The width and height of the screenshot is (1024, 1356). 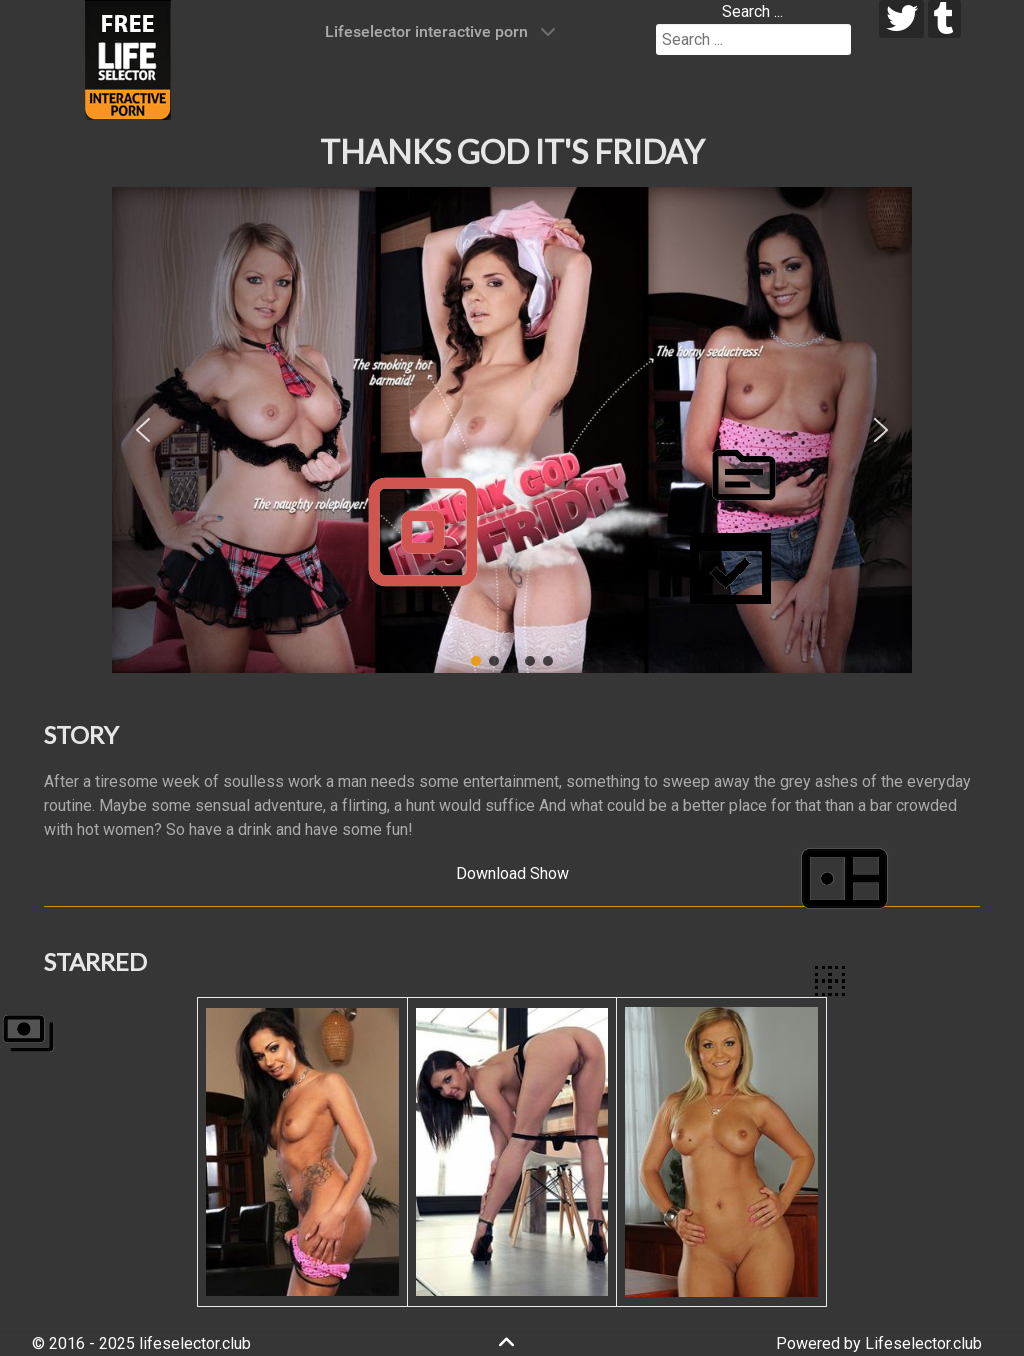 What do you see at coordinates (423, 532) in the screenshot?
I see `stop media playback` at bounding box center [423, 532].